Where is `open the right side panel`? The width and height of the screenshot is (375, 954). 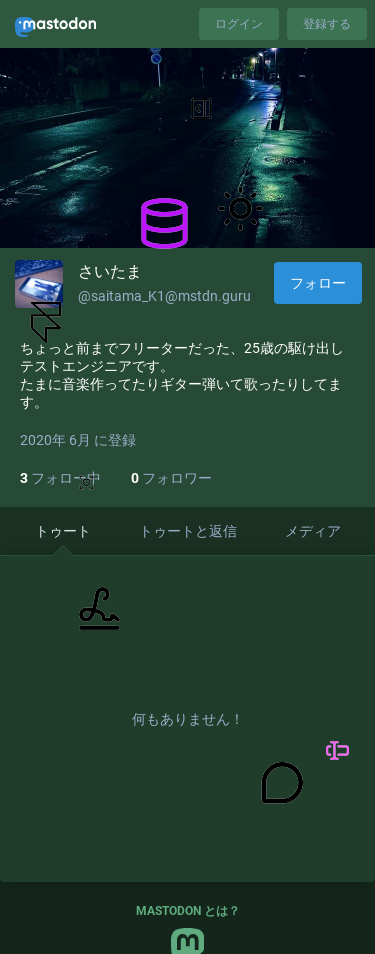 open the right side panel is located at coordinates (201, 108).